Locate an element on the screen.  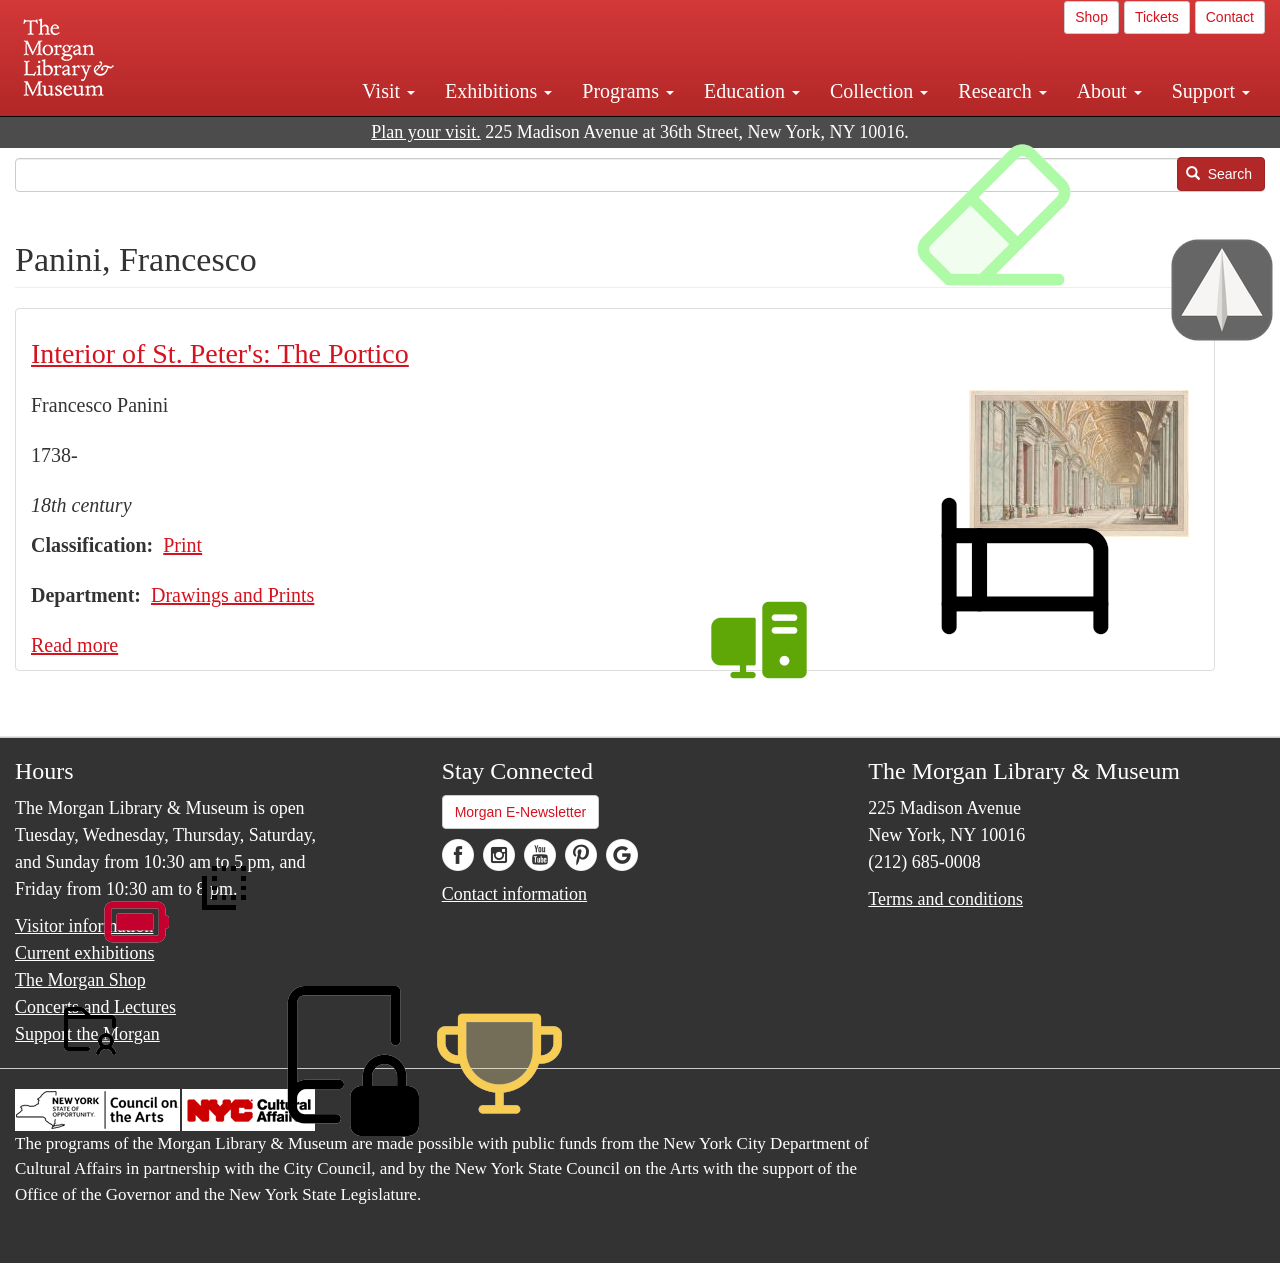
send element to back of layer stack is located at coordinates (224, 888).